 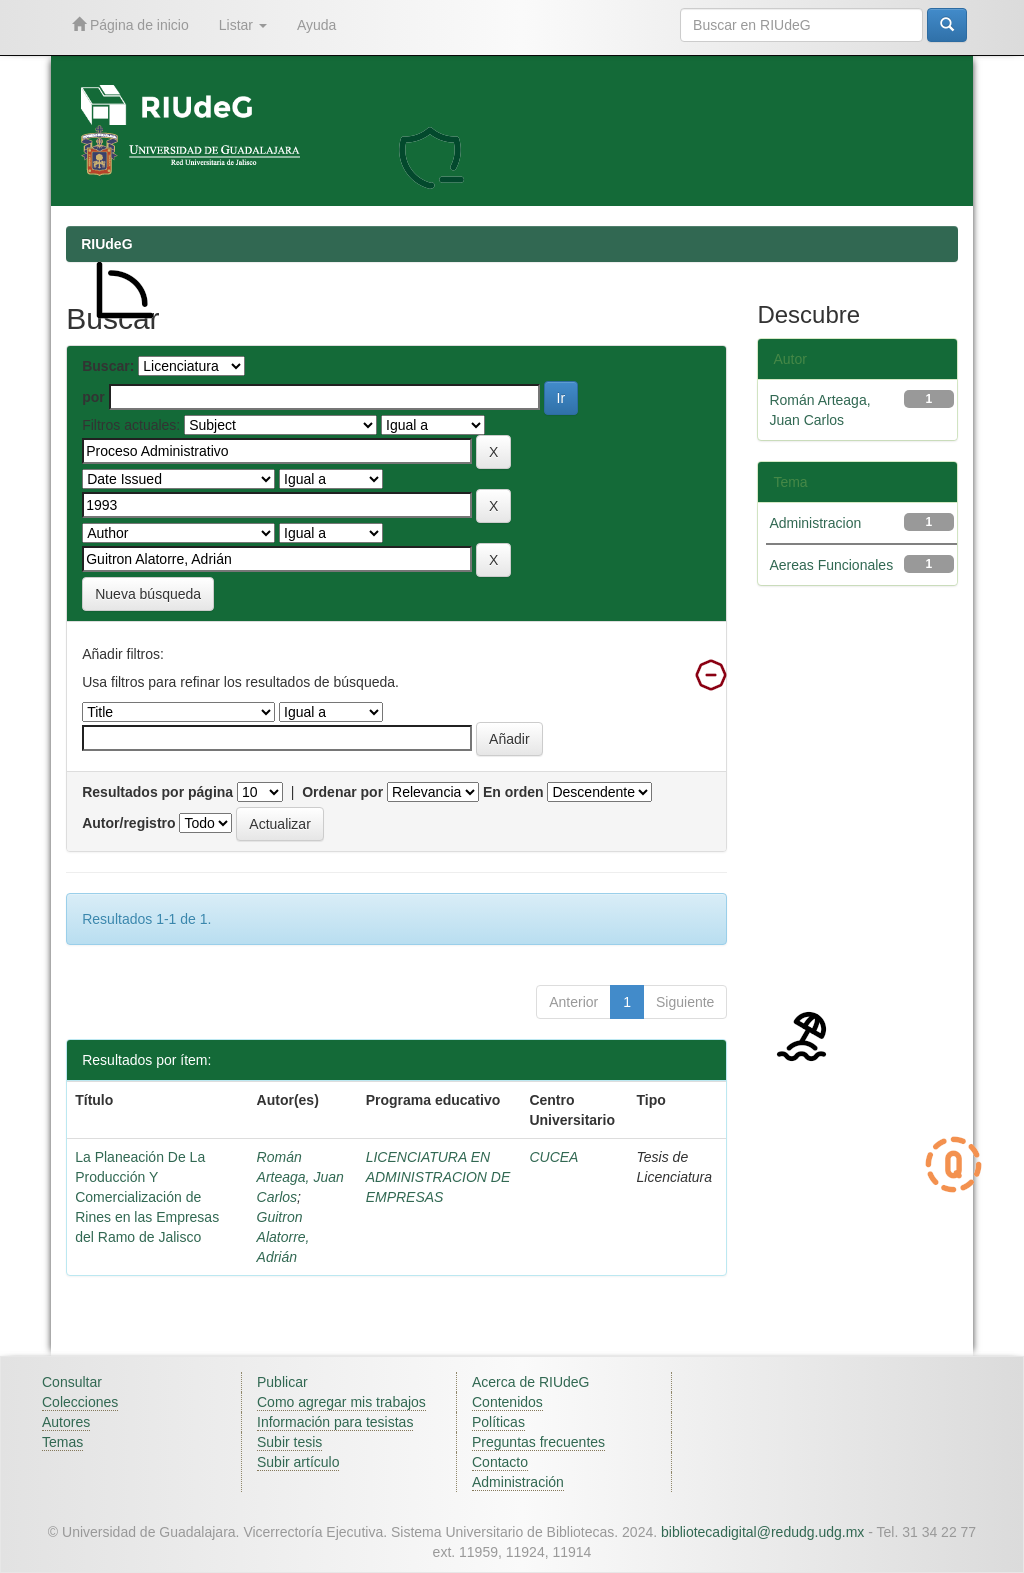 I want to click on remove a security protection or permission, so click(x=430, y=158).